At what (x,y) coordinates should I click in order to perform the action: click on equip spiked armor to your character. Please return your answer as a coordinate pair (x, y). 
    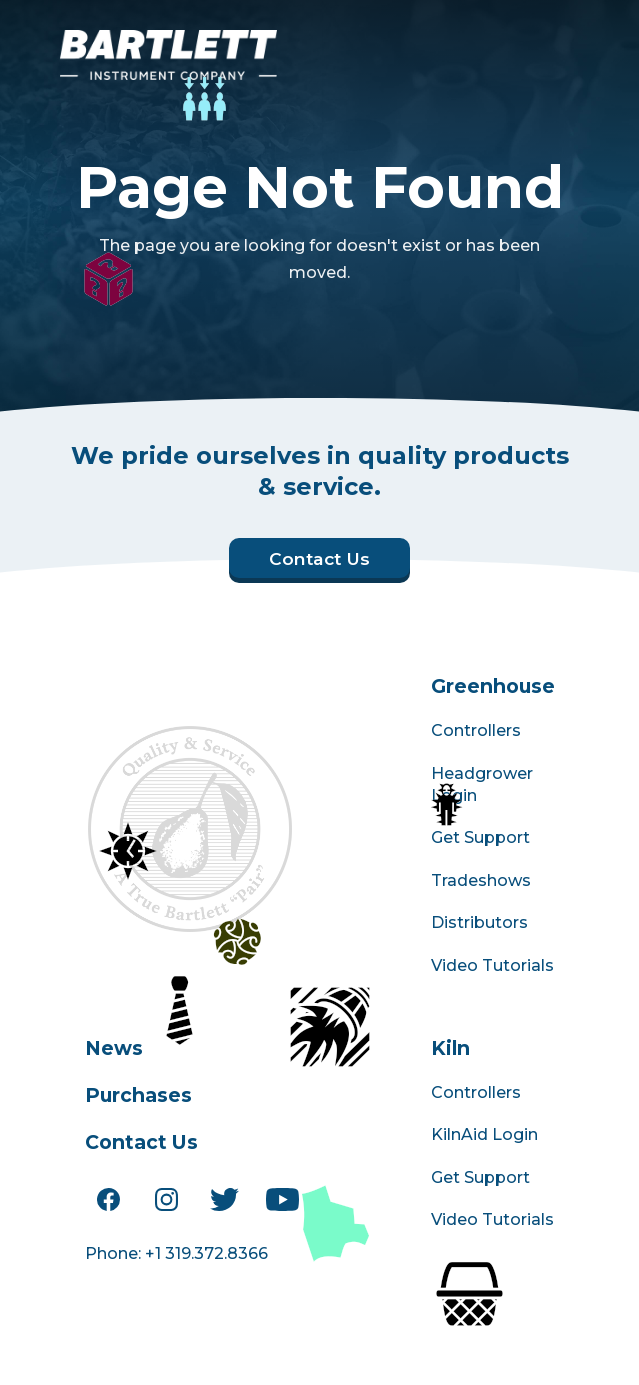
    Looking at the image, I should click on (446, 804).